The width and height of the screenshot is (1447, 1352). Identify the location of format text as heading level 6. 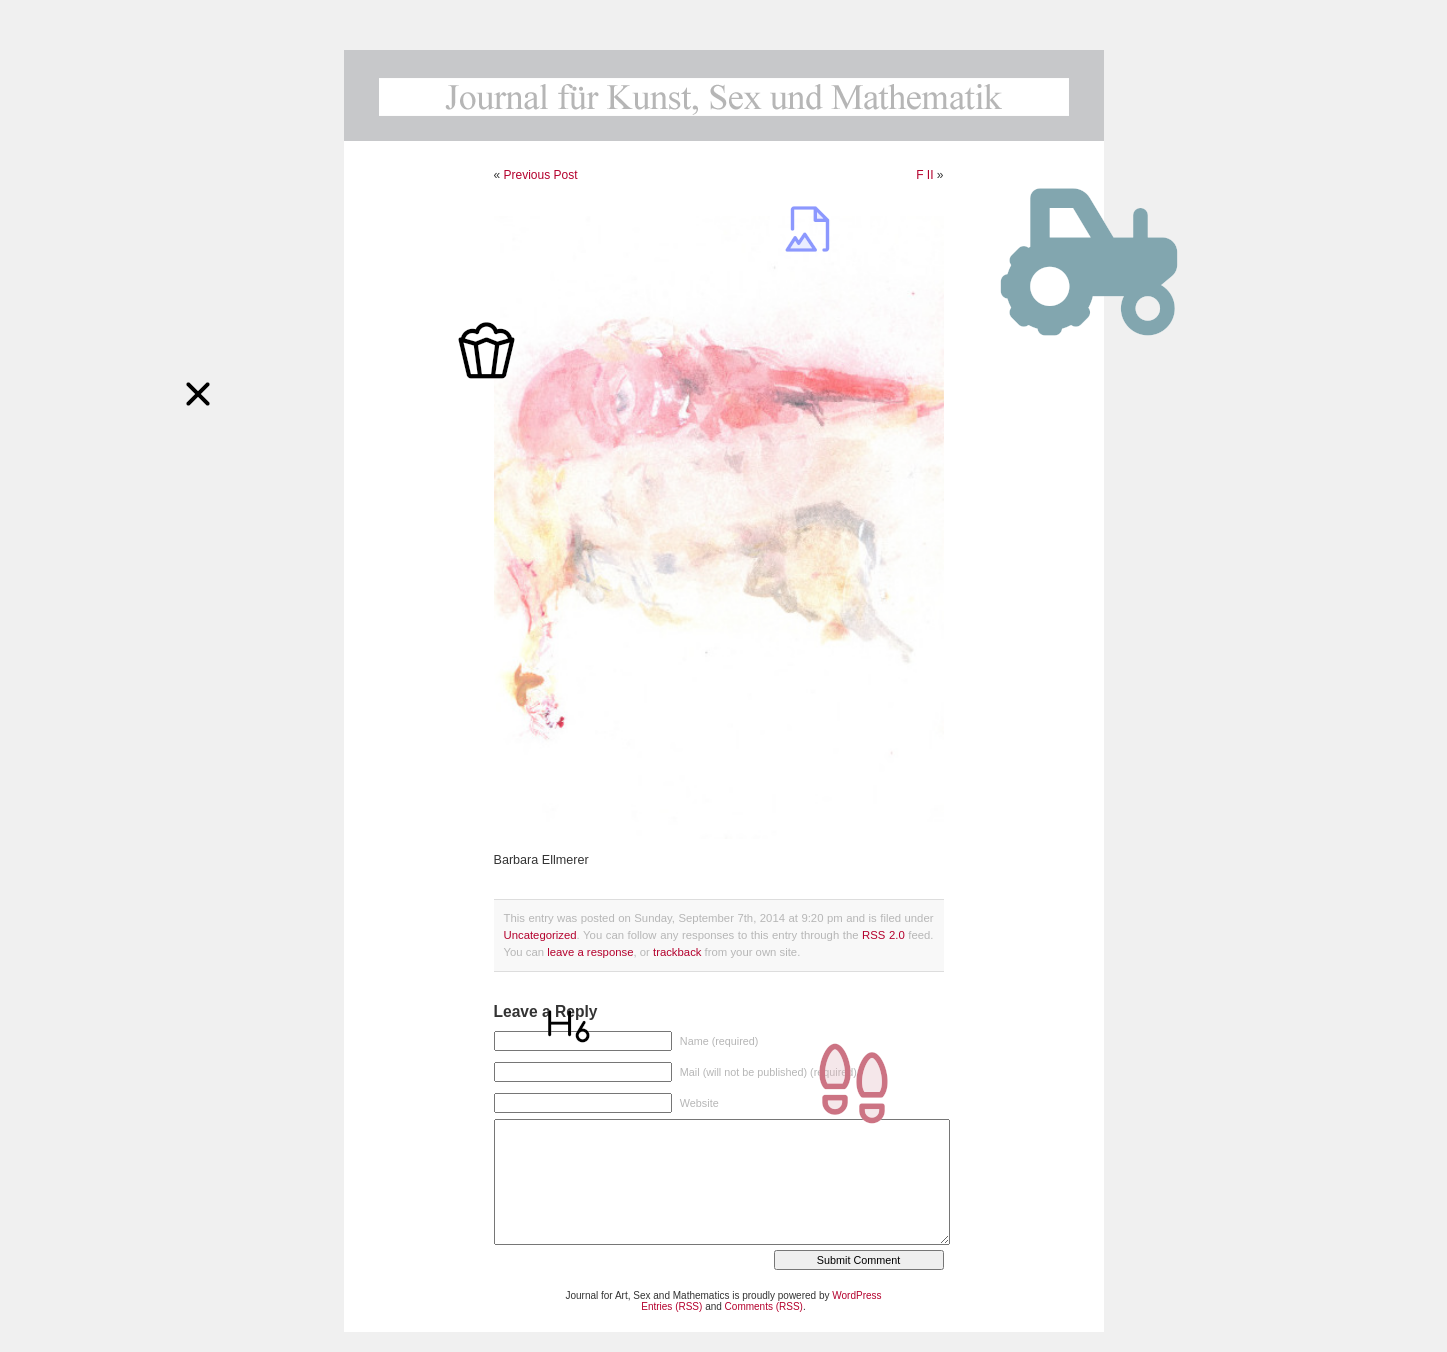
(566, 1025).